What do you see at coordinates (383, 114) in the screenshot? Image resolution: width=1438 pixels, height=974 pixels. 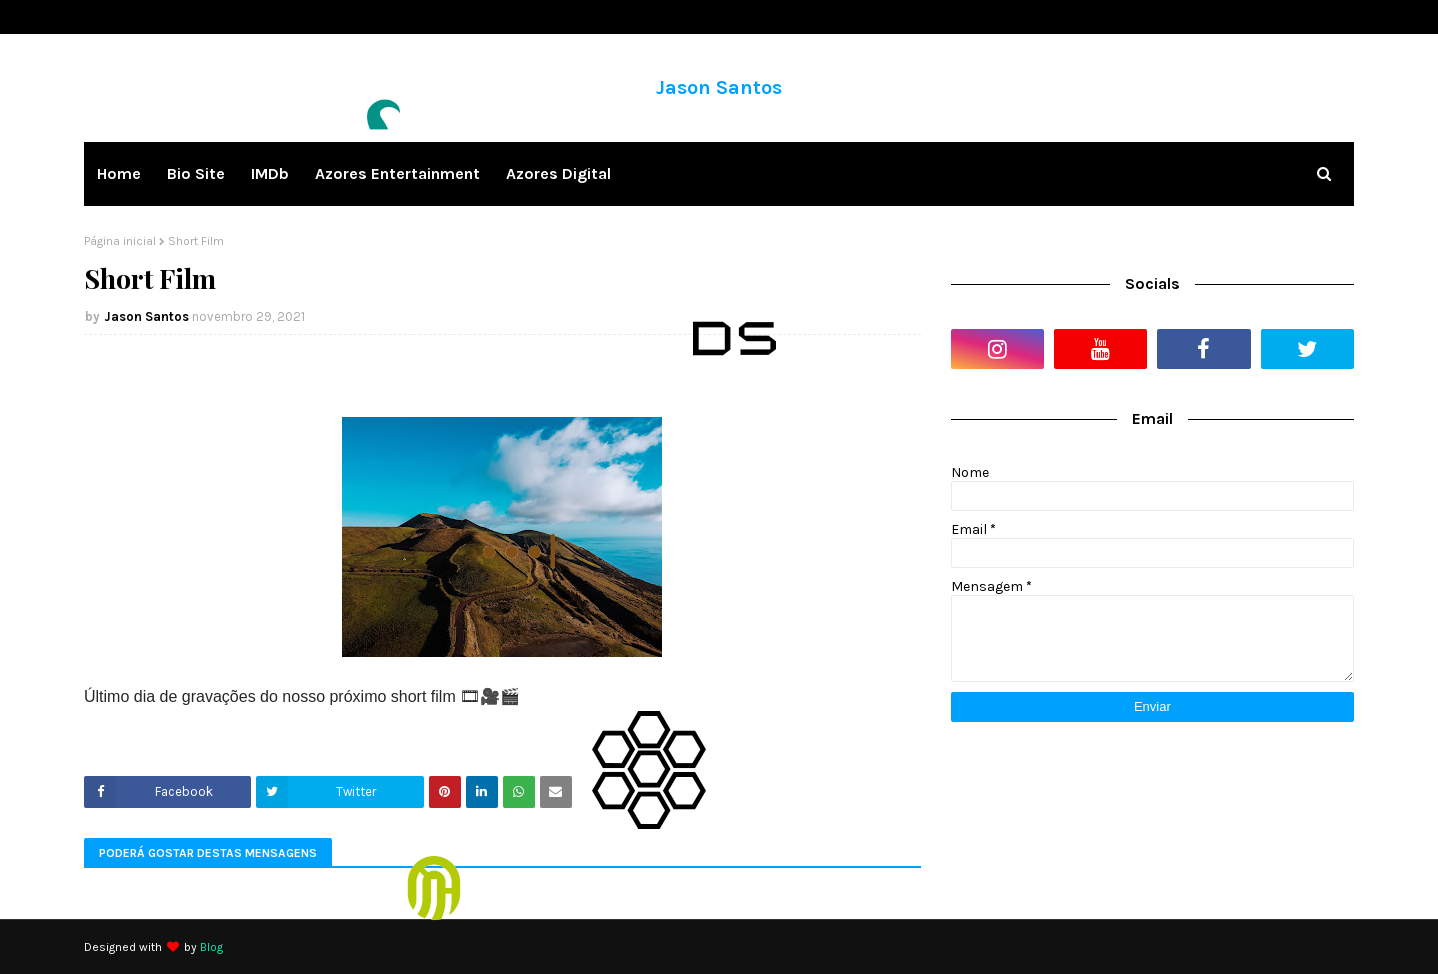 I see `open OctoPrint 3D printer management interface` at bounding box center [383, 114].